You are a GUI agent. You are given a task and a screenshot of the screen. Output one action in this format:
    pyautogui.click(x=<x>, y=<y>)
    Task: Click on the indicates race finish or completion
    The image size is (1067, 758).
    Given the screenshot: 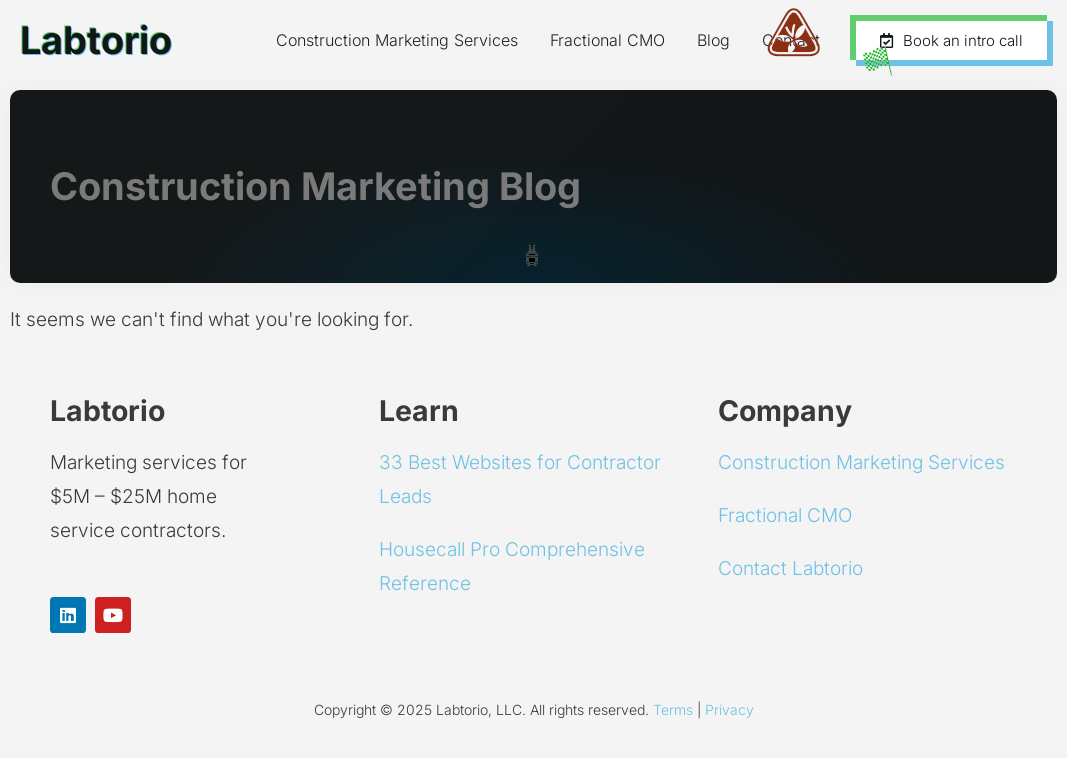 What is the action you would take?
    pyautogui.click(x=877, y=60)
    